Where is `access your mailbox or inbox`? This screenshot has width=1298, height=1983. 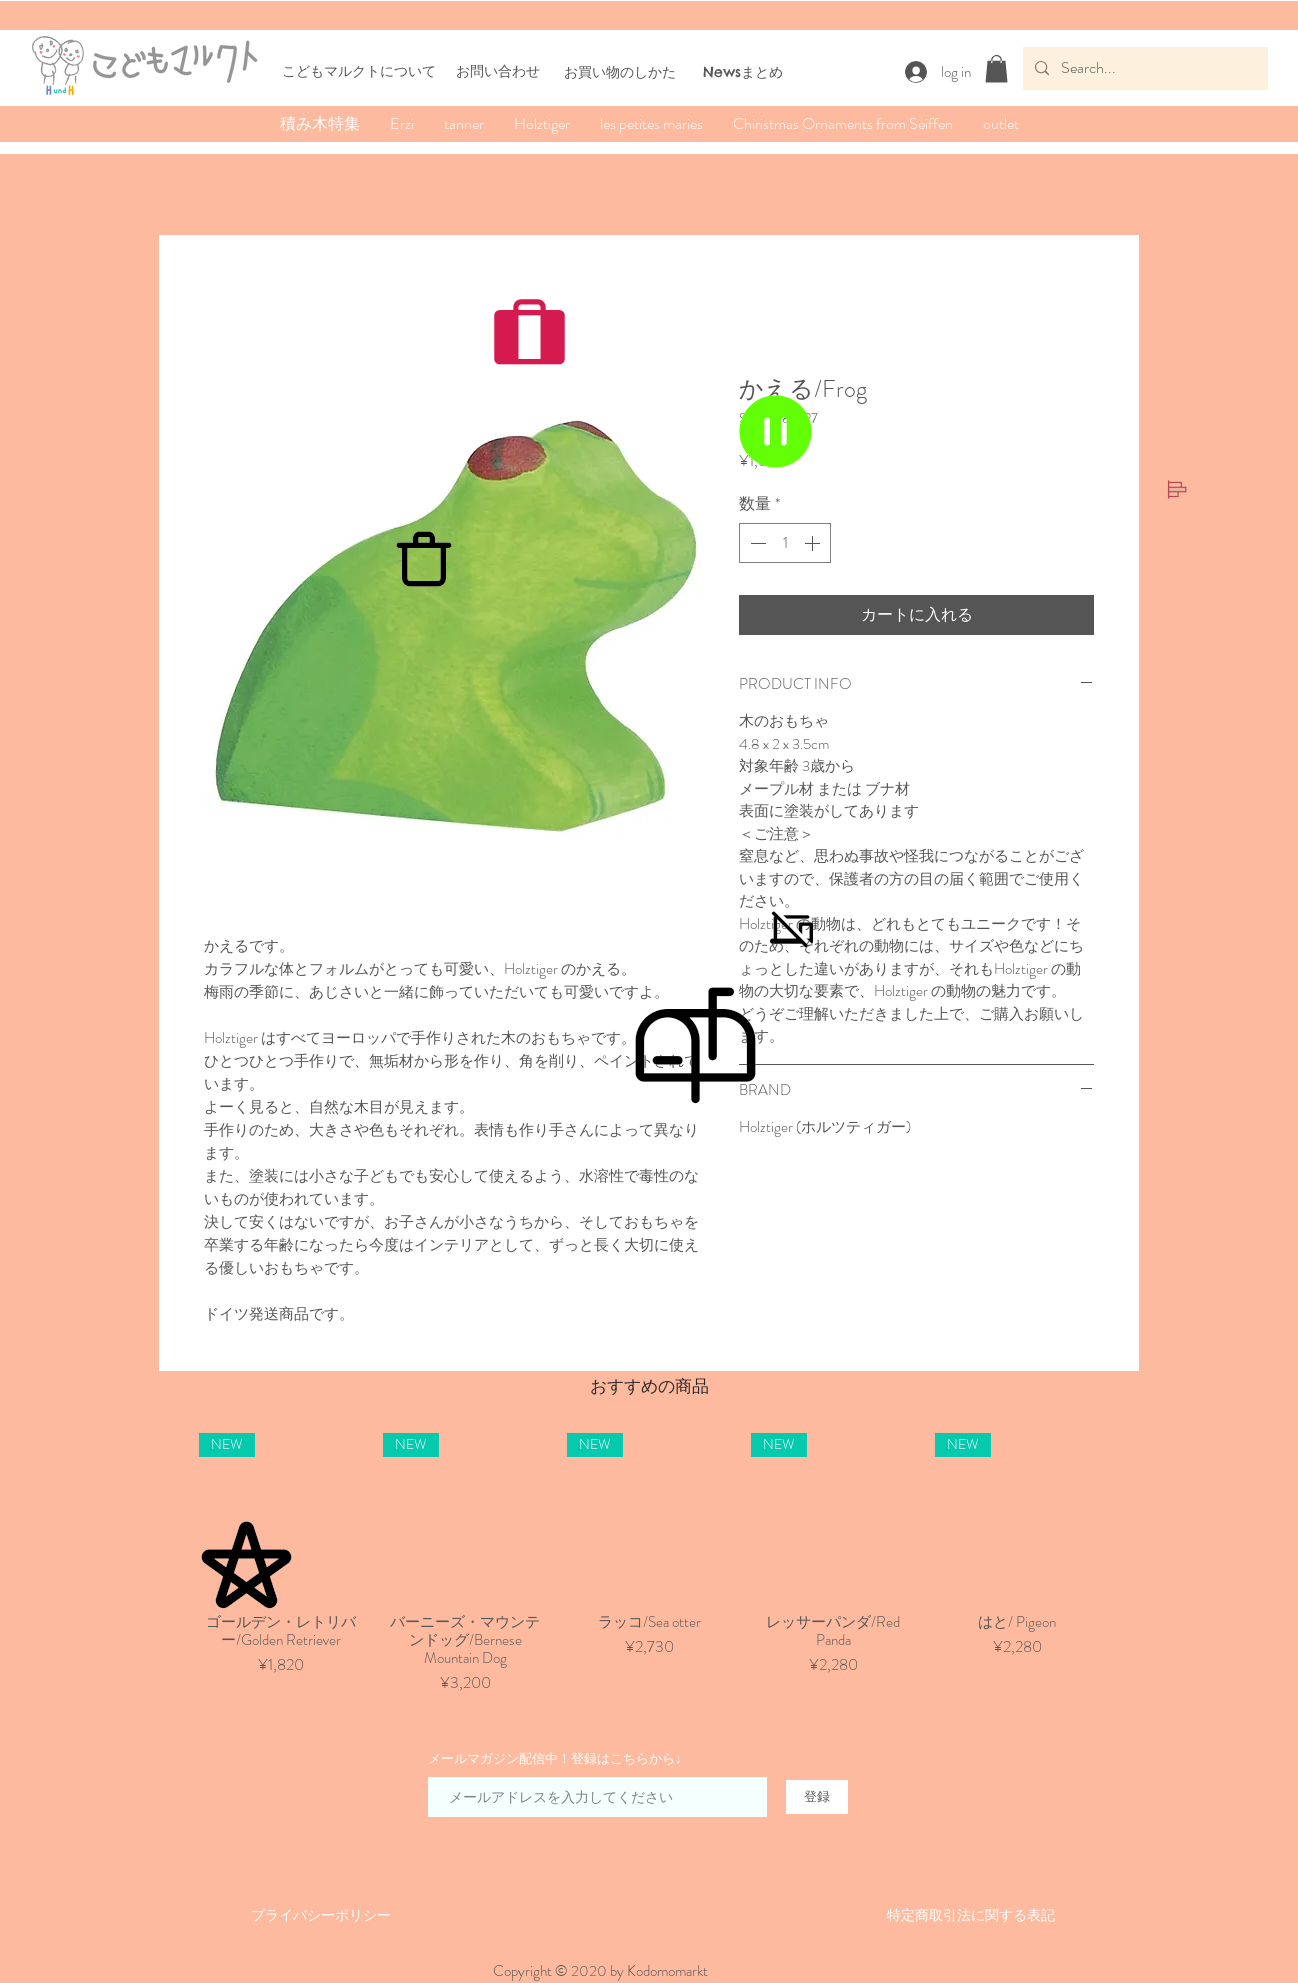
access your mailbox or inbox is located at coordinates (695, 1047).